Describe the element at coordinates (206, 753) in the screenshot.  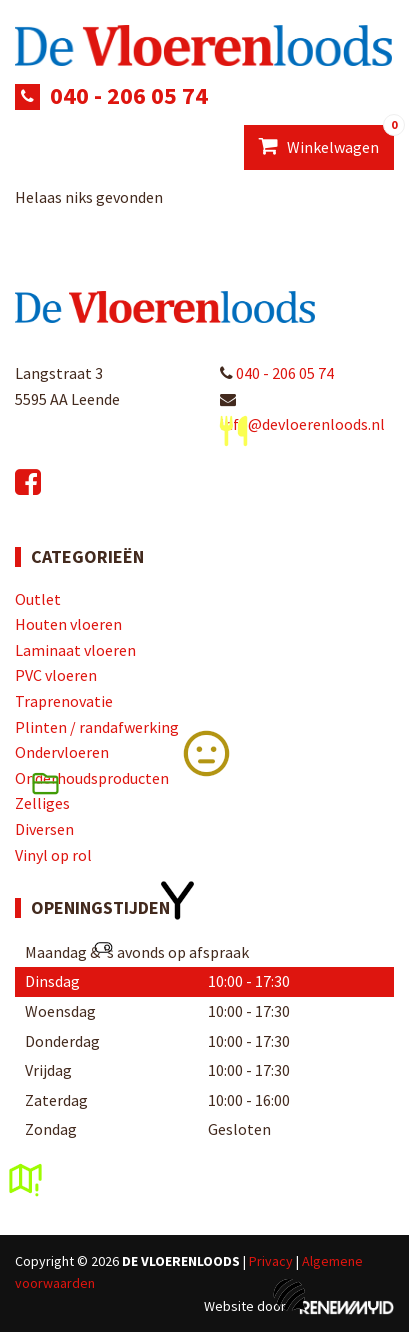
I see `indicate neutral or average rating` at that location.